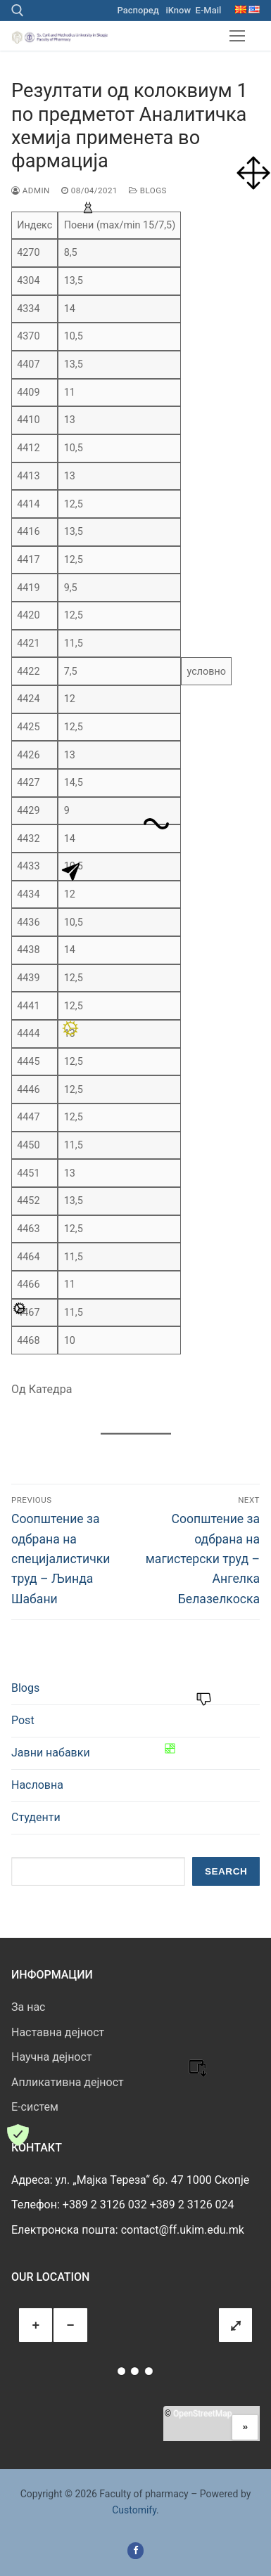 The height and width of the screenshot is (2576, 271). I want to click on access settings, so click(19, 1308).